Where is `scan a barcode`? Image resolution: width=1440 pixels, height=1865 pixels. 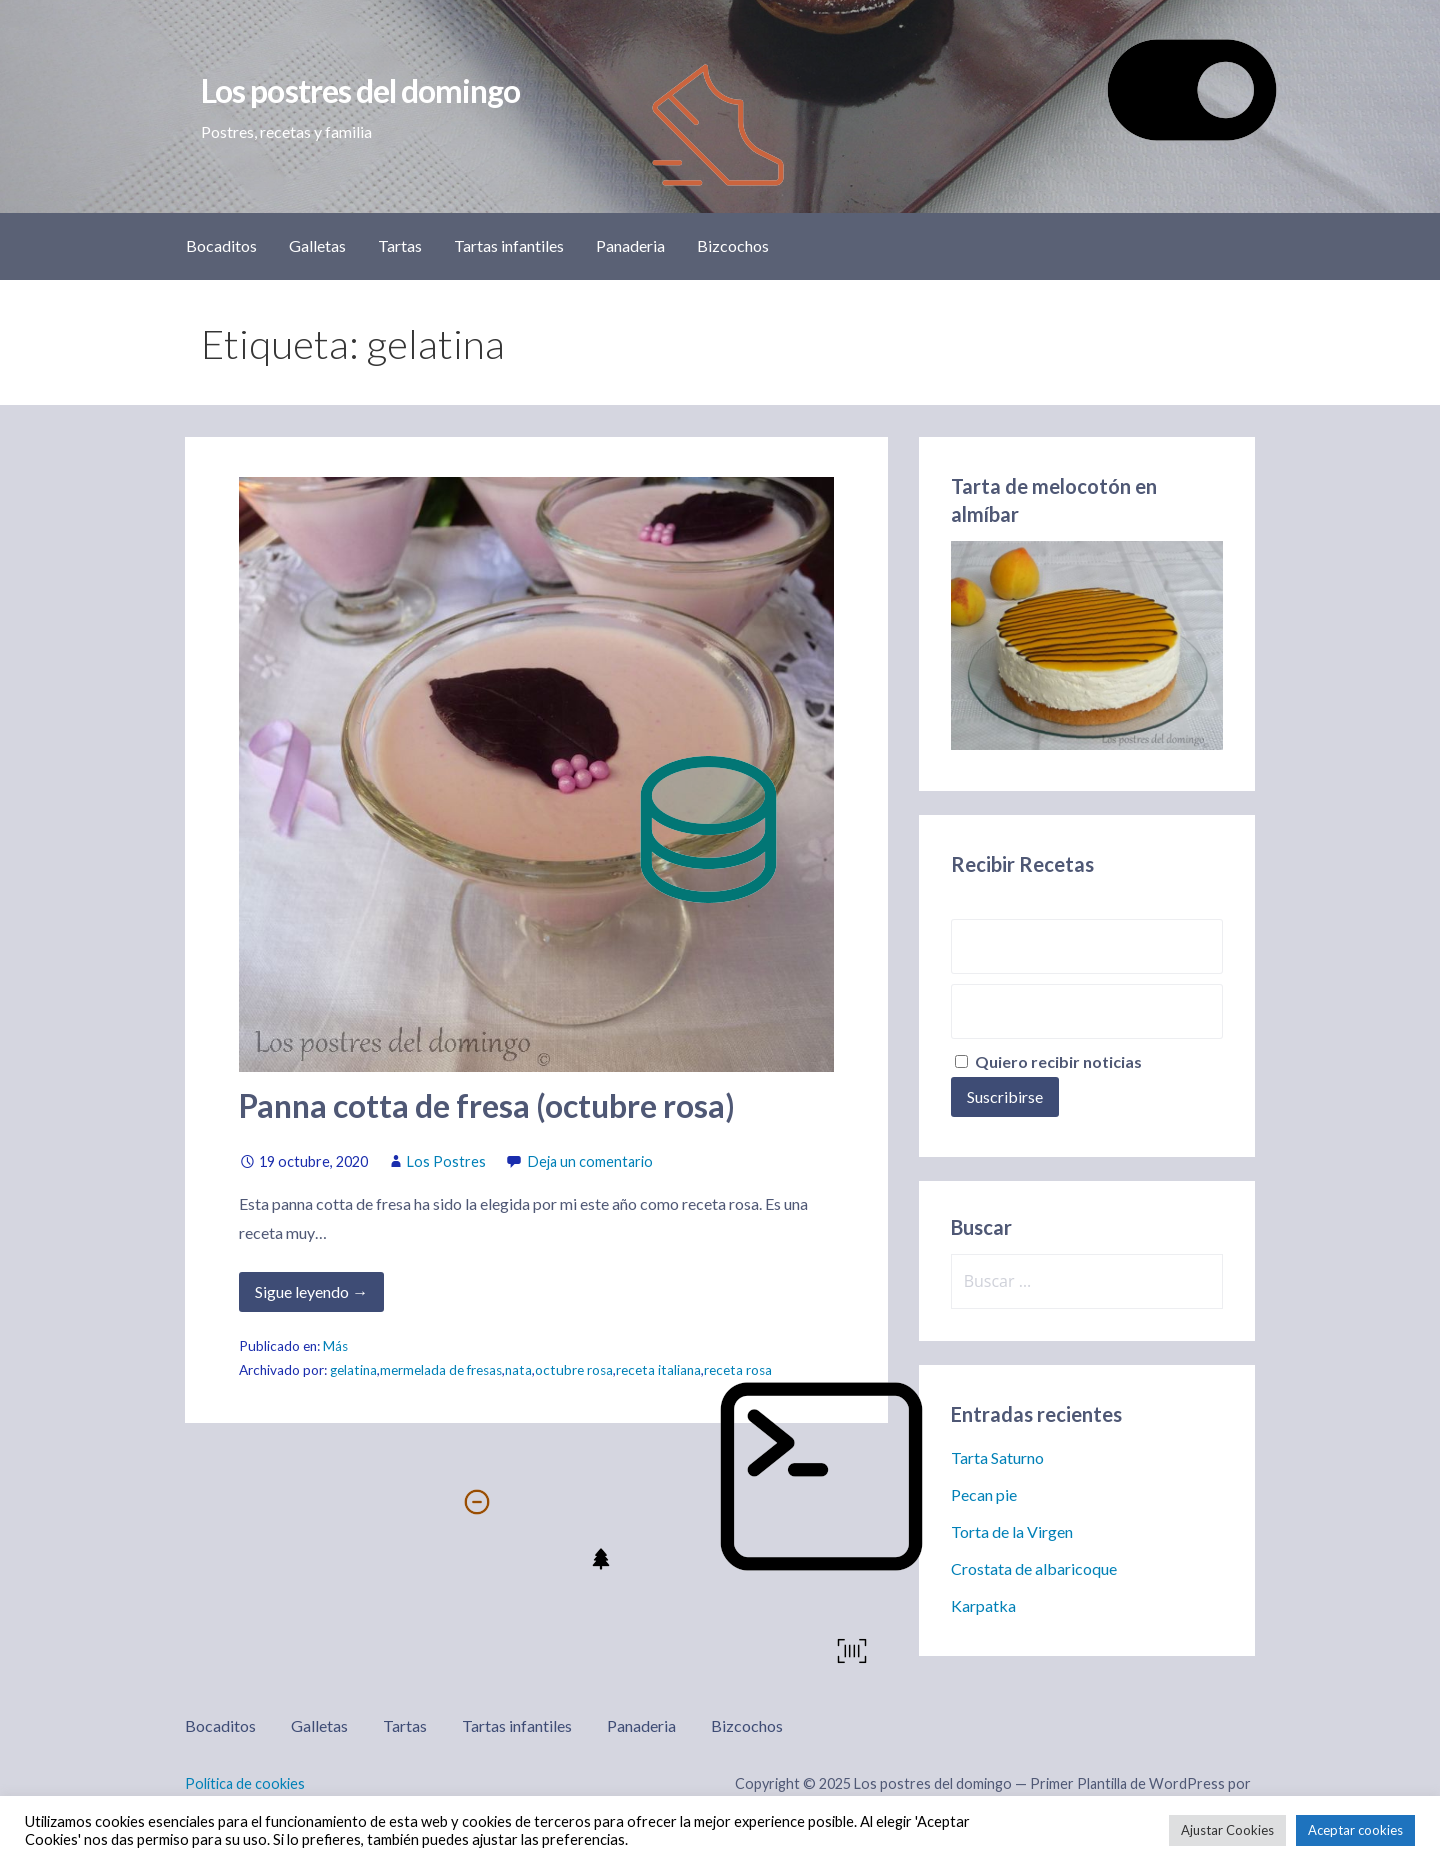 scan a barcode is located at coordinates (852, 1651).